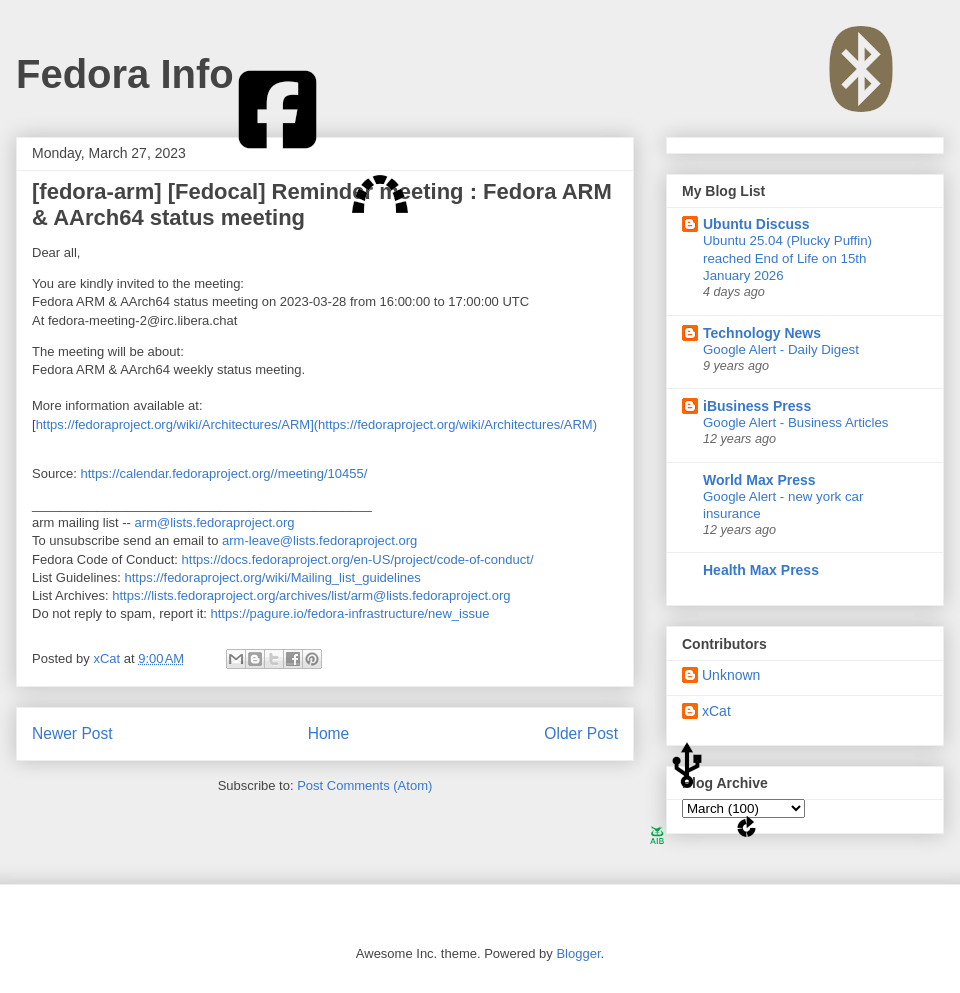 The height and width of the screenshot is (993, 960). What do you see at coordinates (861, 69) in the screenshot?
I see `toggle bluetooth connectivity on or off` at bounding box center [861, 69].